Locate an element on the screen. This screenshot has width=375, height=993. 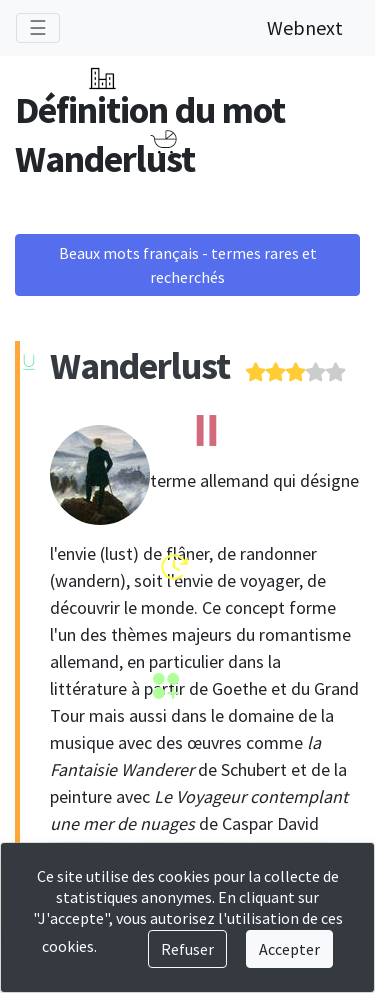
view city or urban locations is located at coordinates (102, 78).